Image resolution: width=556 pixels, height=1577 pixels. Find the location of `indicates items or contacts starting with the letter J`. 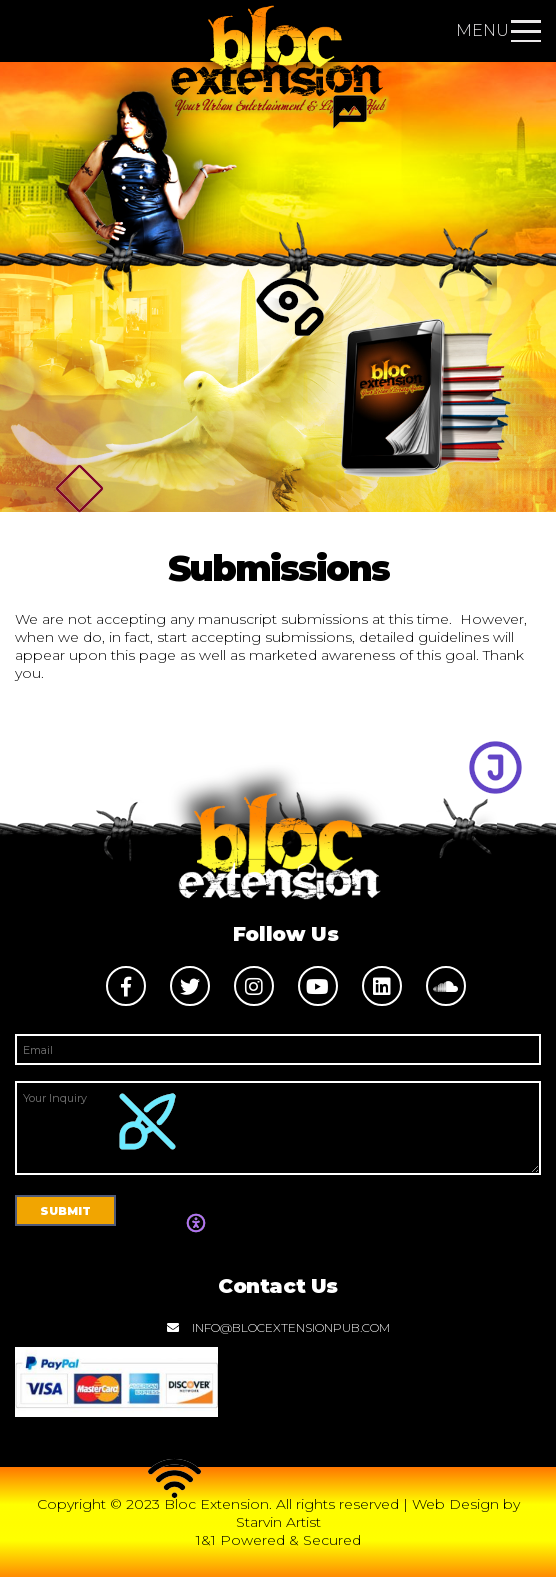

indicates items or contacts starting with the letter J is located at coordinates (495, 767).